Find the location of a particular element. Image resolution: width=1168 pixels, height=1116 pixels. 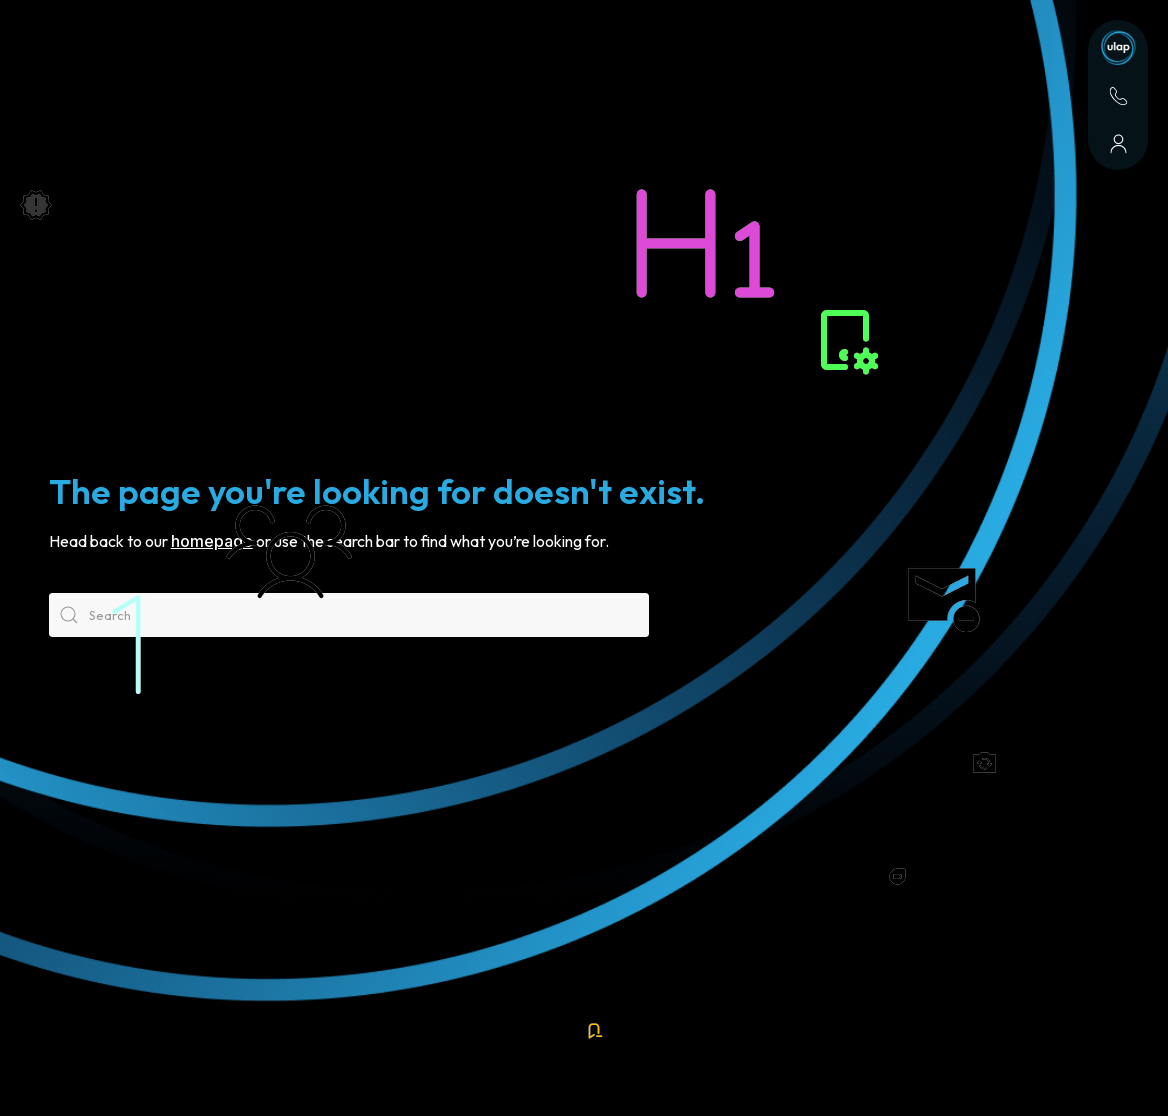

remove item from bookmarks is located at coordinates (594, 1031).